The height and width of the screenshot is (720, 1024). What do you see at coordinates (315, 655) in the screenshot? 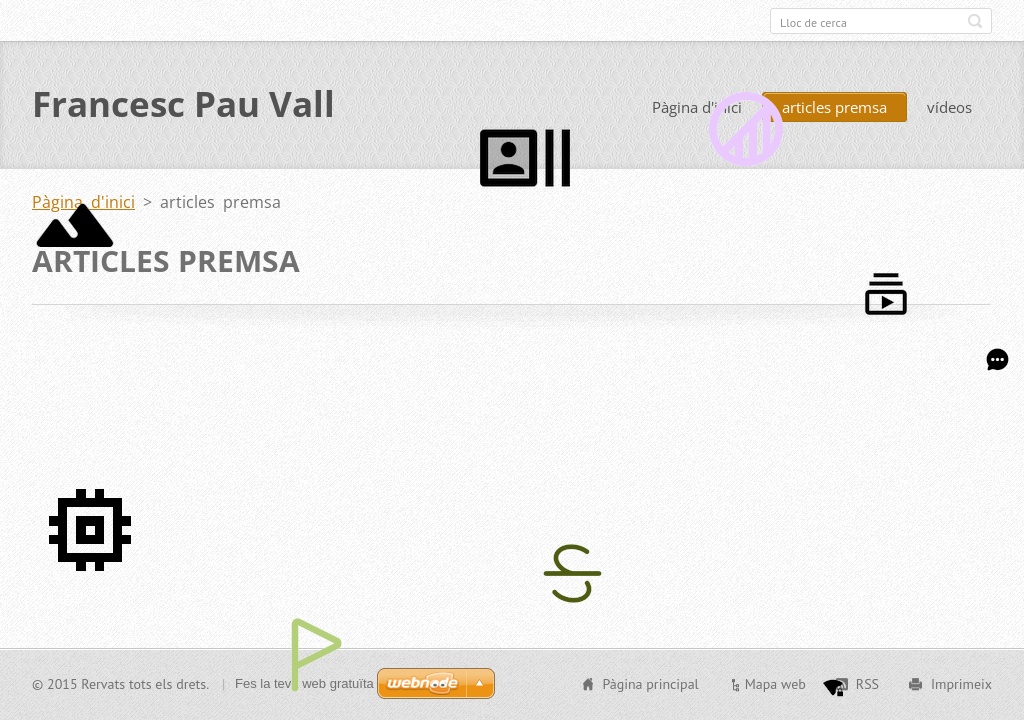
I see `flag or mark an item for review` at bounding box center [315, 655].